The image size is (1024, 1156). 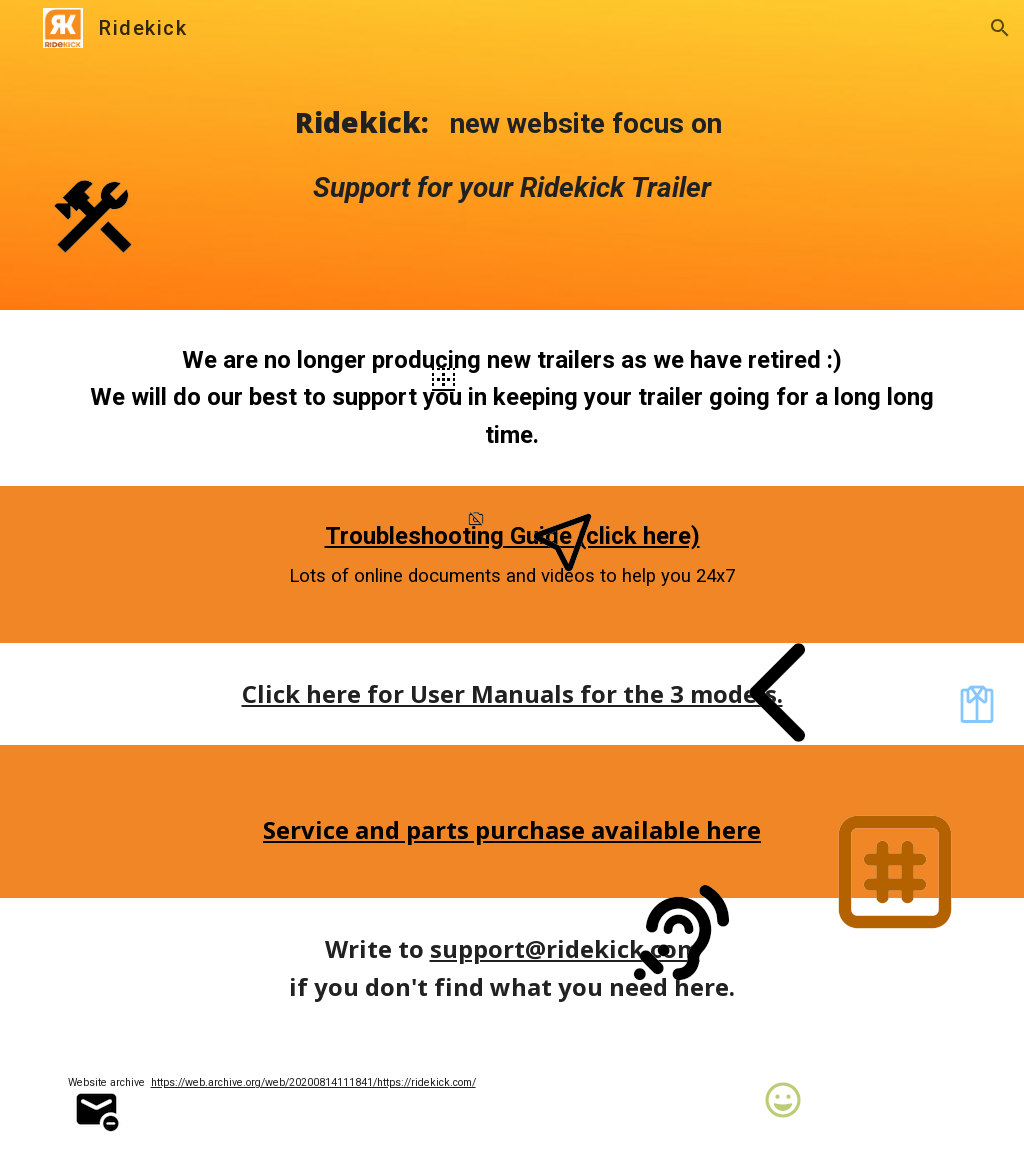 What do you see at coordinates (476, 519) in the screenshot?
I see `camera is disabled or turned off` at bounding box center [476, 519].